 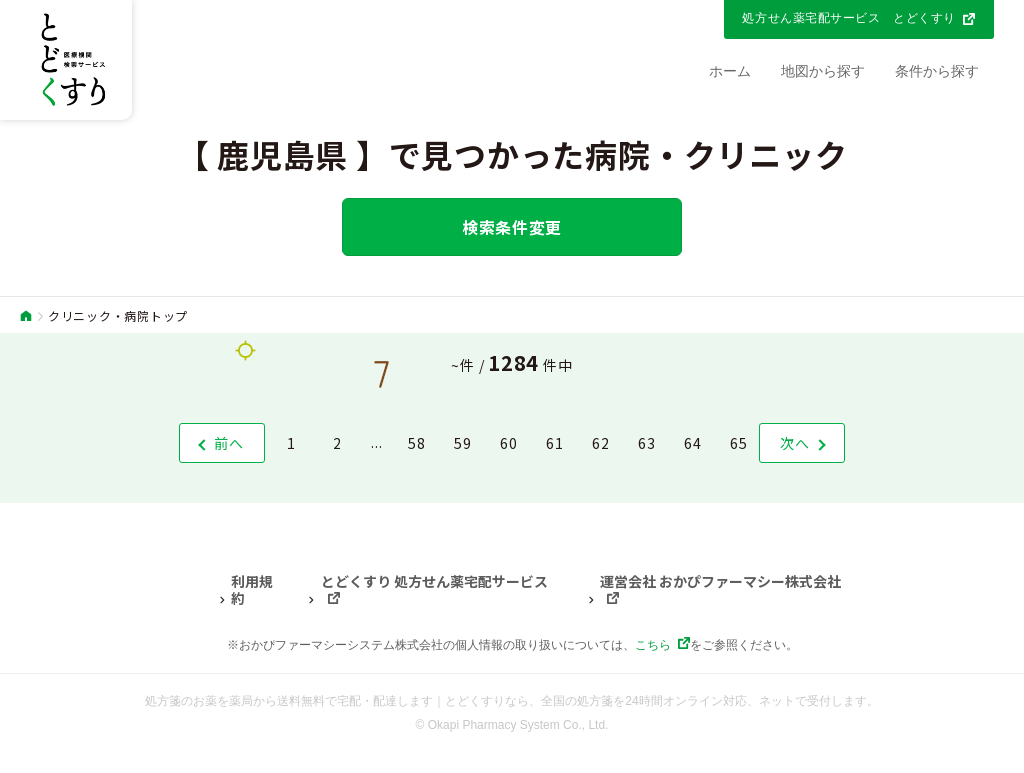 What do you see at coordinates (381, 374) in the screenshot?
I see `indicates the number seven in a list or sequence` at bounding box center [381, 374].